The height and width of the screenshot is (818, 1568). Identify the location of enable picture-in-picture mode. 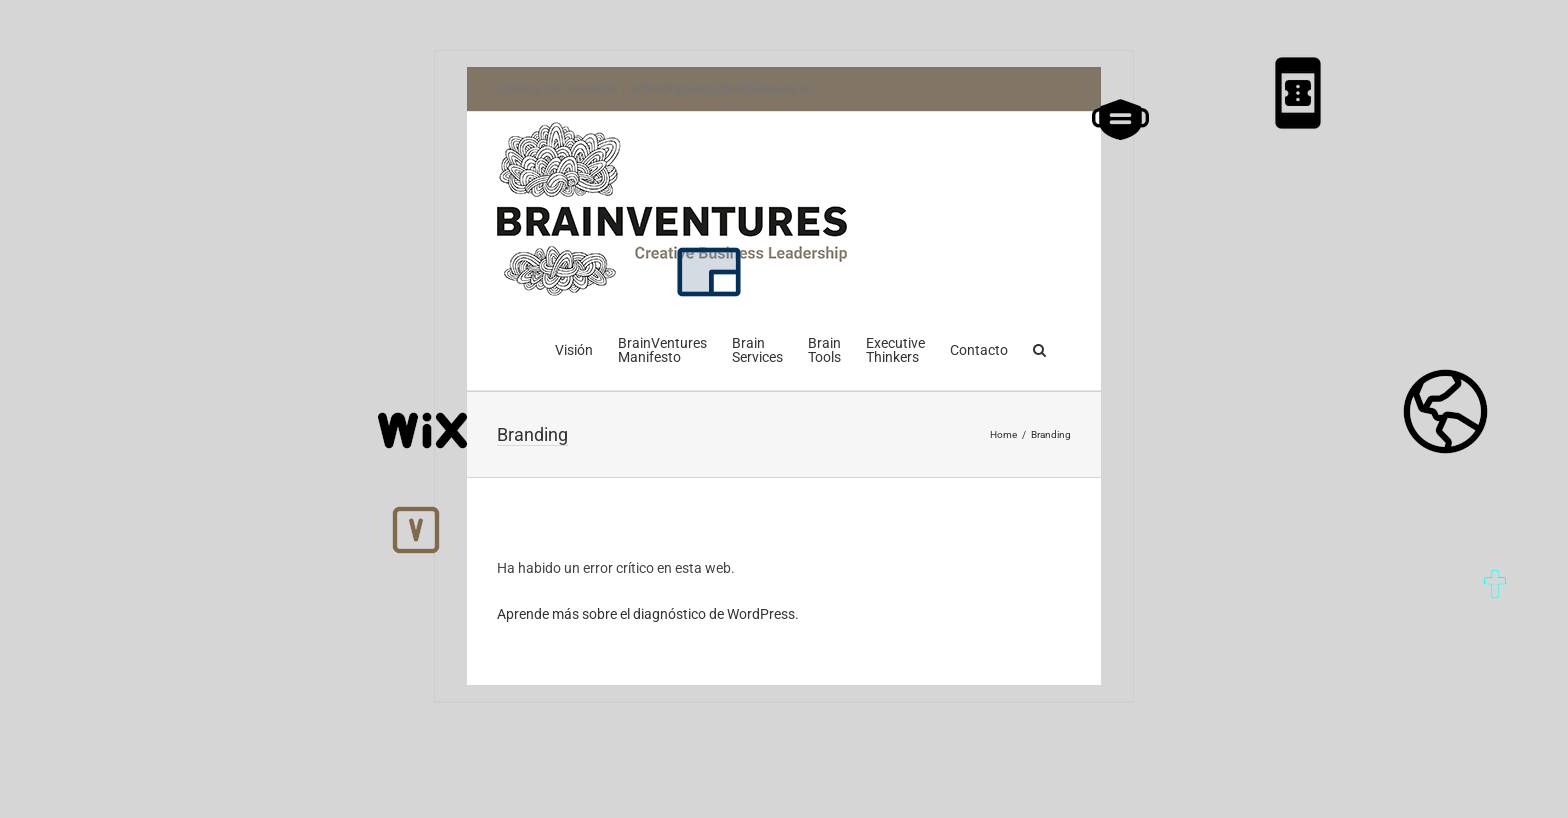
(709, 272).